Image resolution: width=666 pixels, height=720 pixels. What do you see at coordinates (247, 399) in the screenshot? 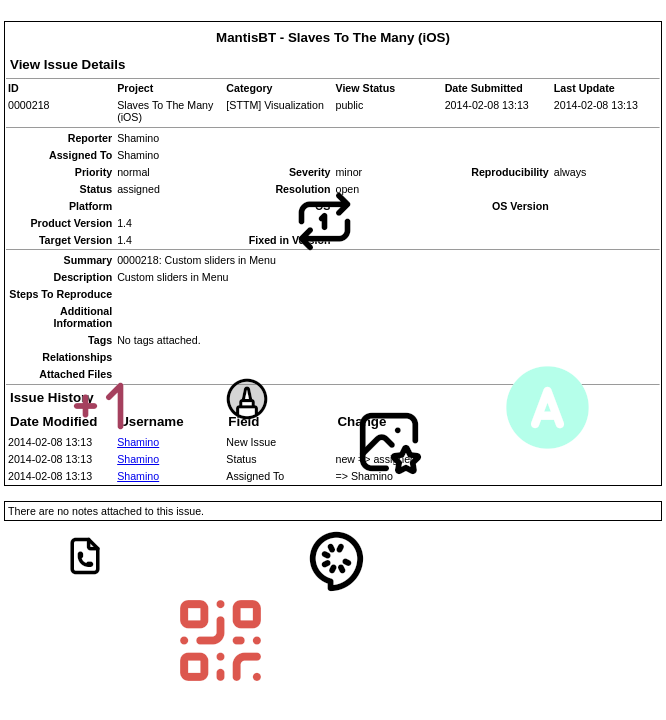
I see `select marker or highlighter tool` at bounding box center [247, 399].